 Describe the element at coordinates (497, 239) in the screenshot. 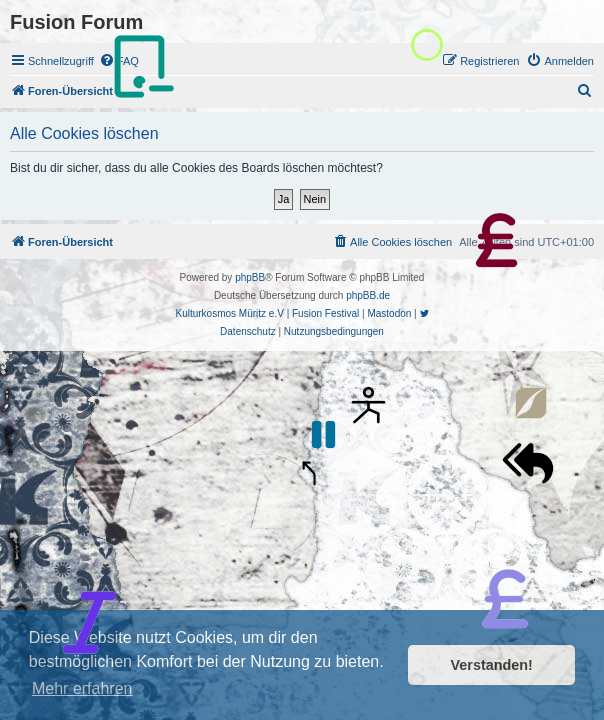

I see `indicates price or amount in Turkish lira` at that location.